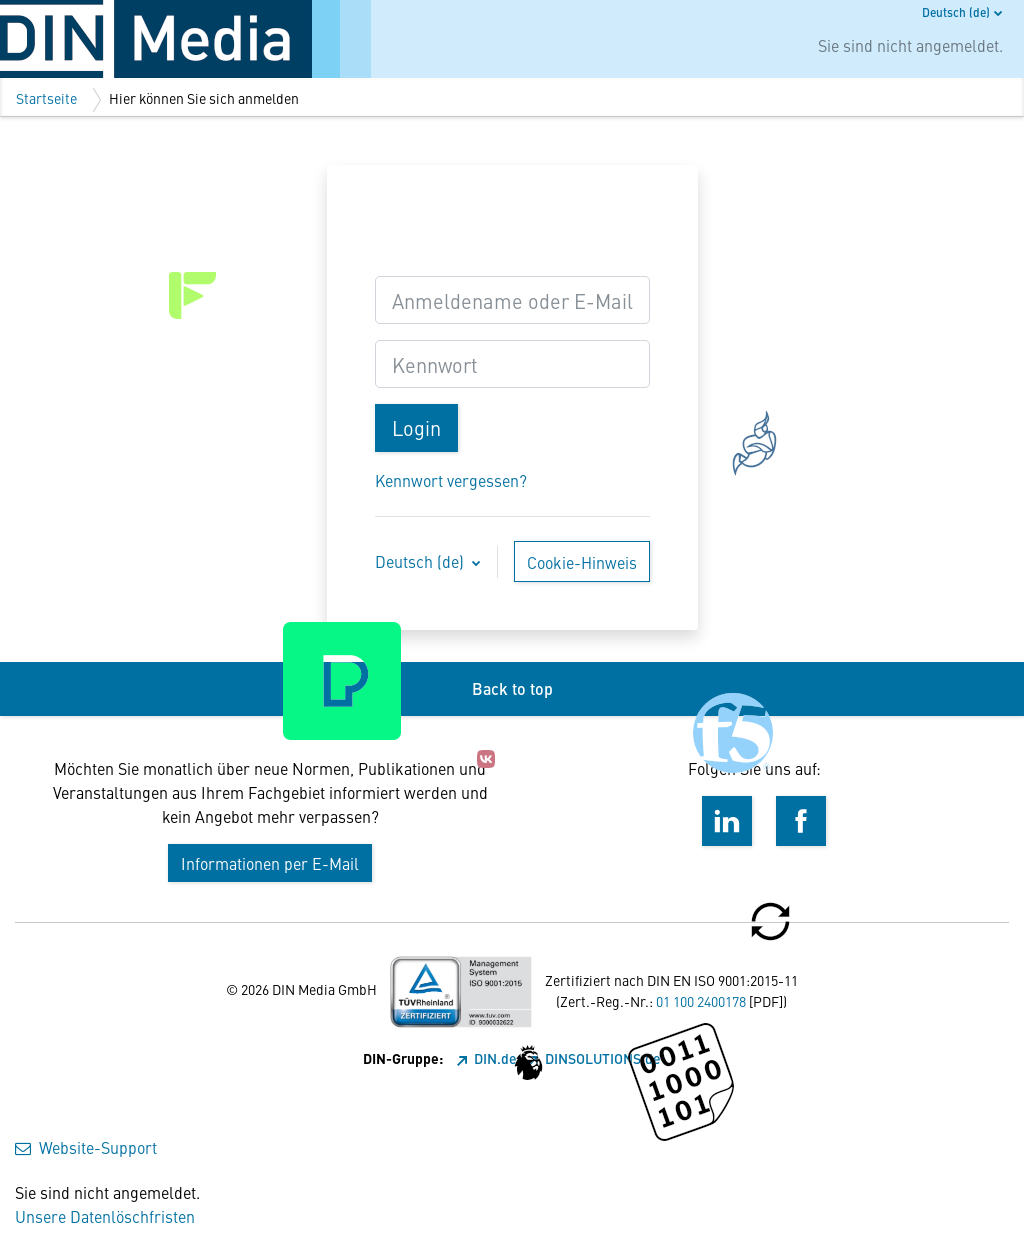  Describe the element at coordinates (770, 921) in the screenshot. I see `refresh or reload content` at that location.